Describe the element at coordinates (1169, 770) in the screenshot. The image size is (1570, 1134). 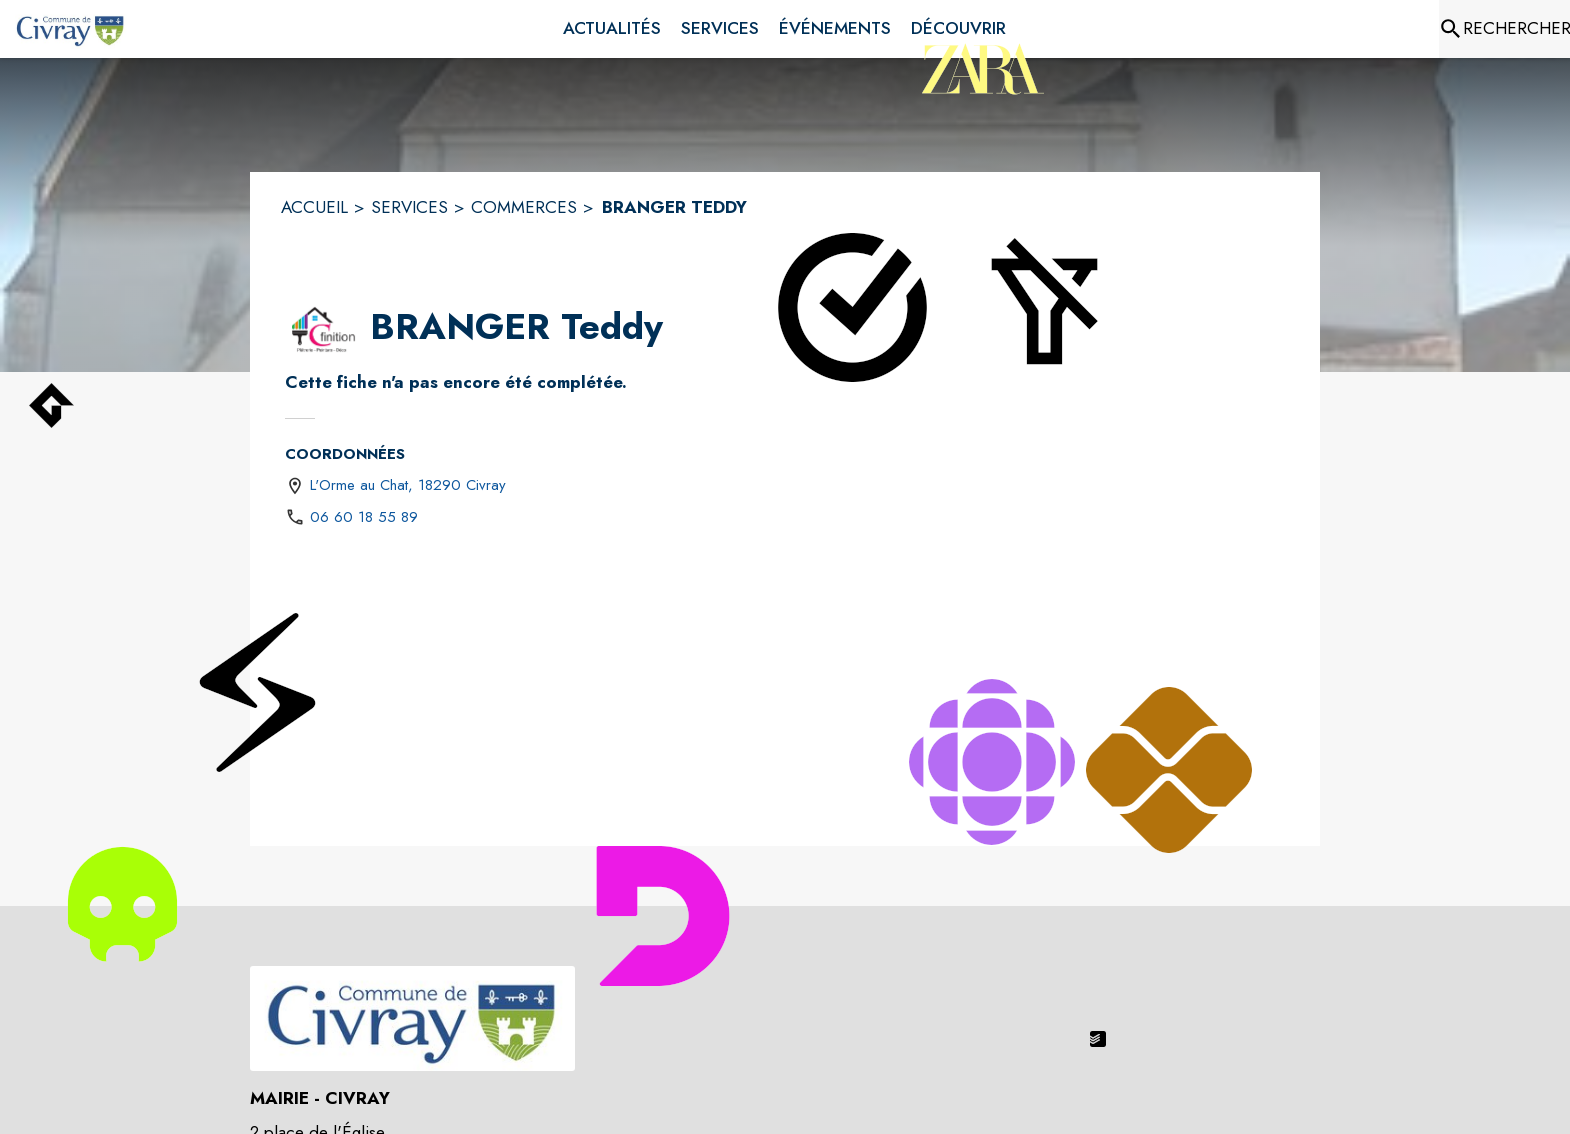
I see `pix instant payment system logo` at that location.